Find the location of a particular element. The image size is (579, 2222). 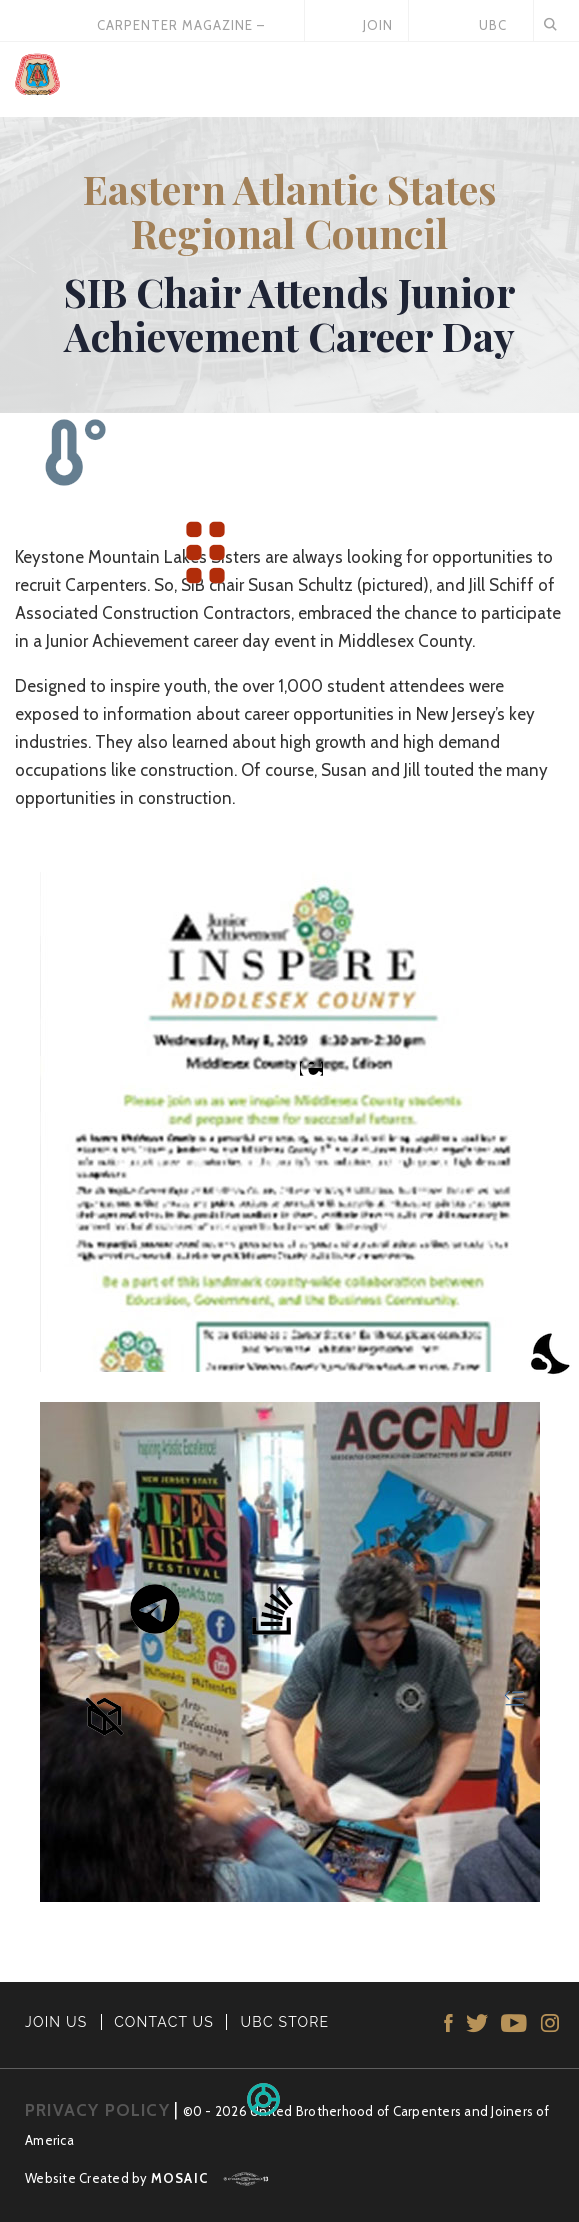

erlang programming language logo is located at coordinates (311, 1068).